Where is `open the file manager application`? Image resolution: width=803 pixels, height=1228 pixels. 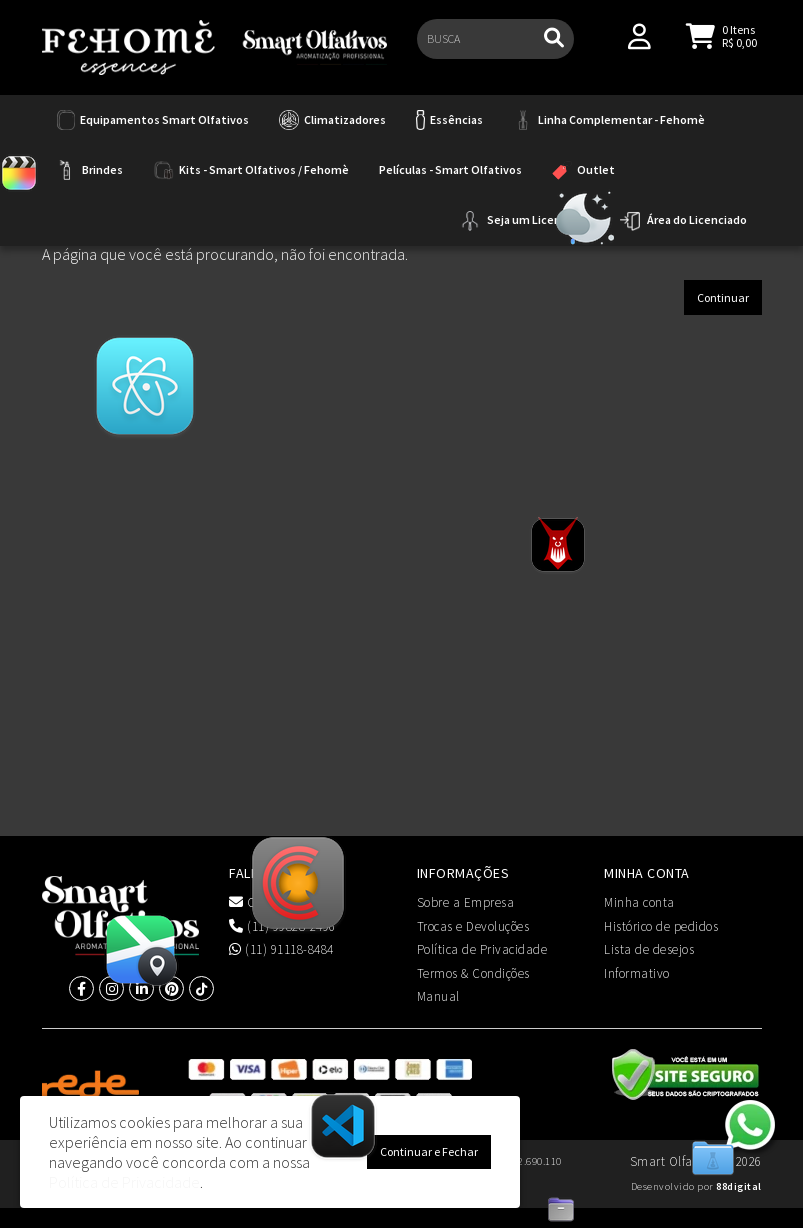 open the file manager application is located at coordinates (561, 1209).